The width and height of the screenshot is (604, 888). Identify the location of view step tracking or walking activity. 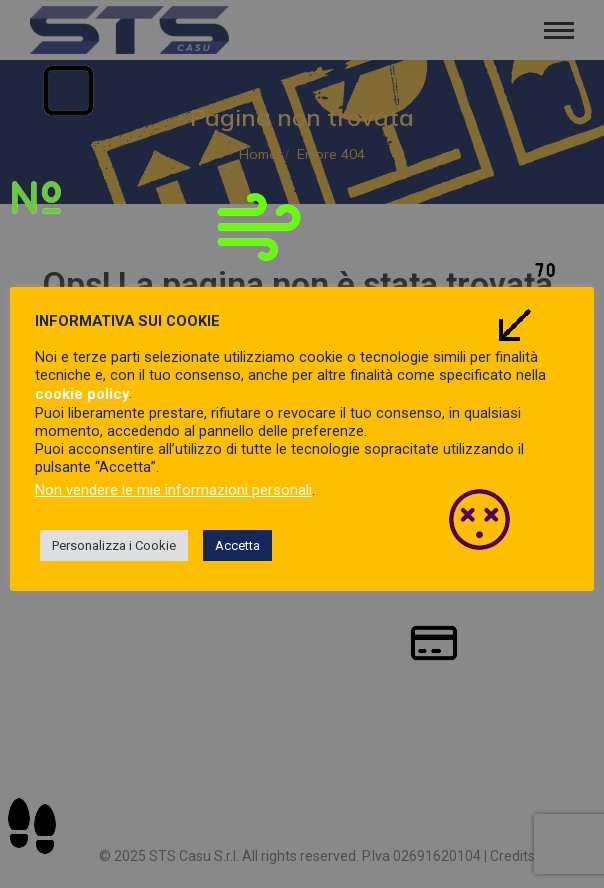
(32, 826).